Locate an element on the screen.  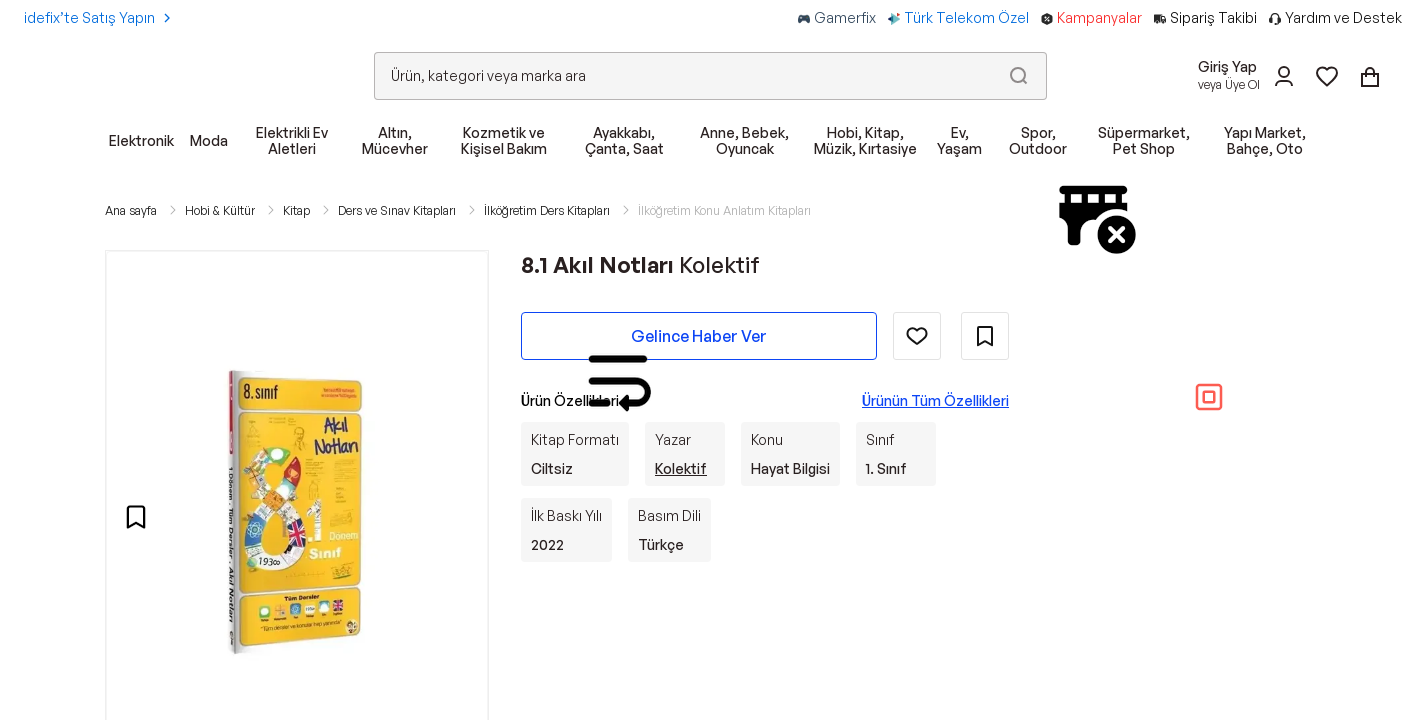
indicates a bridge or crossing is closed or unavailable is located at coordinates (1097, 215).